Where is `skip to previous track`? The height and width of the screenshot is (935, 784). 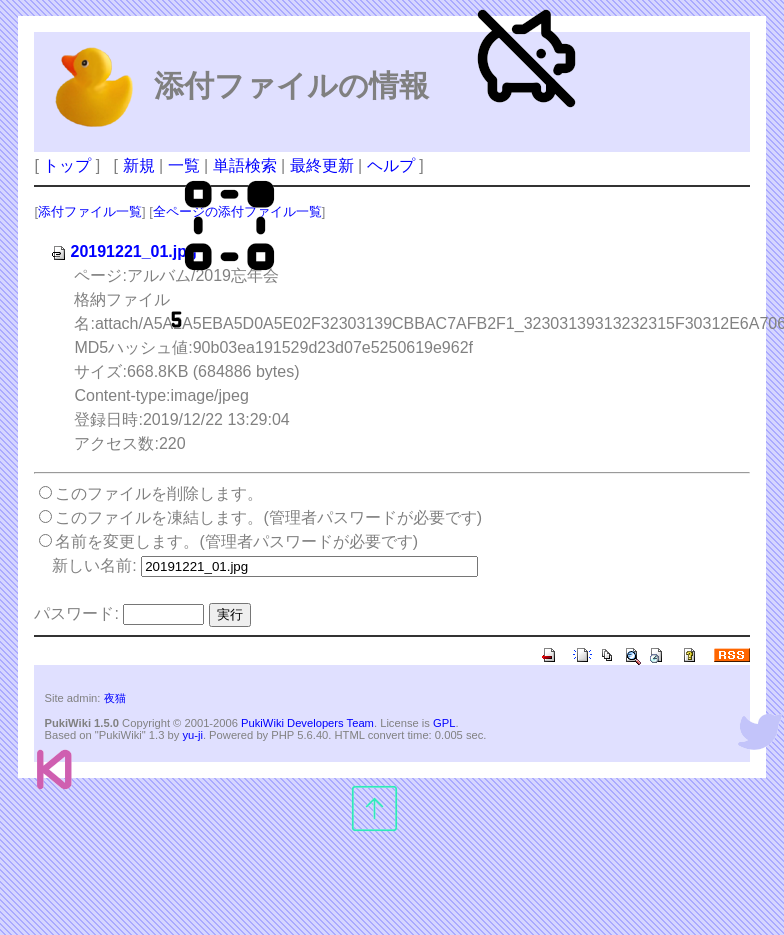
skip to previous track is located at coordinates (53, 769).